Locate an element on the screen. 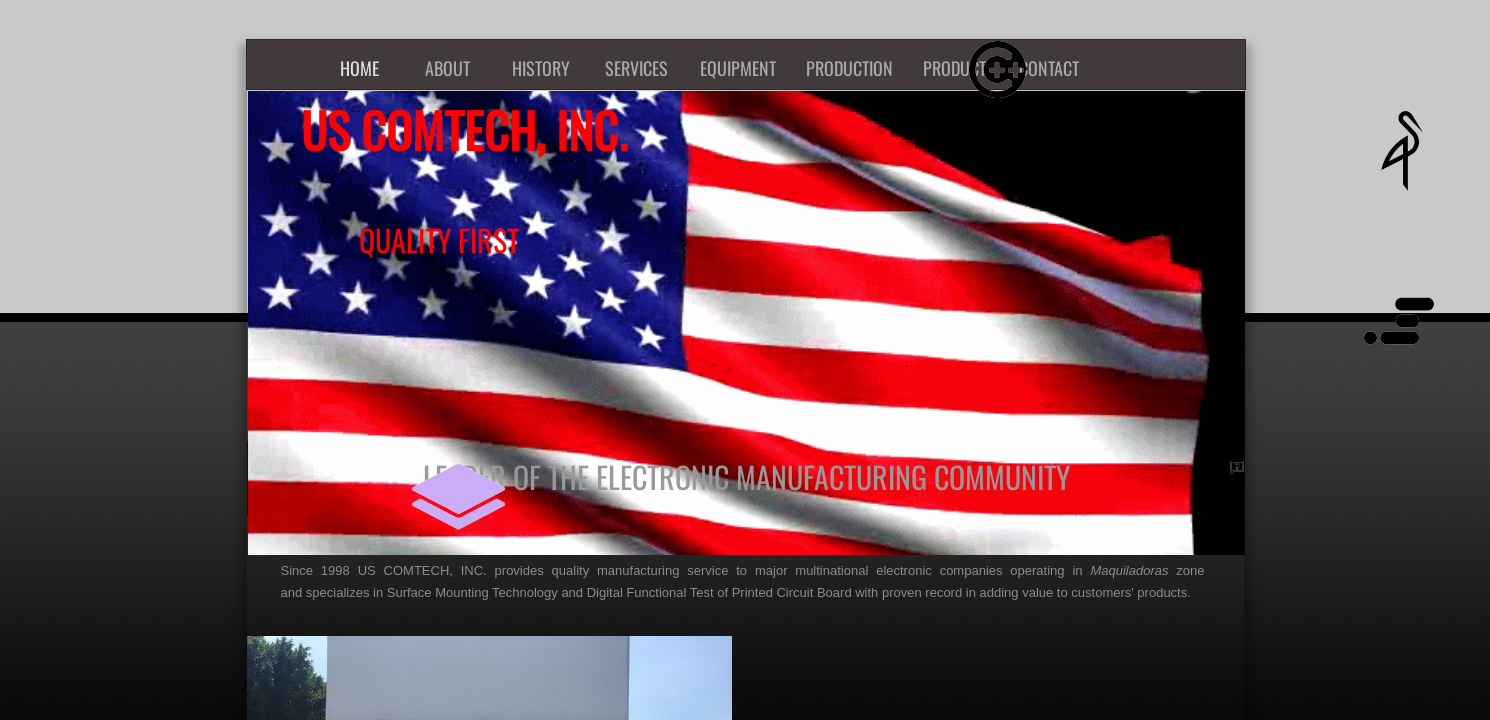 The image size is (1490, 720). open remove.bg background removal tool is located at coordinates (458, 496).